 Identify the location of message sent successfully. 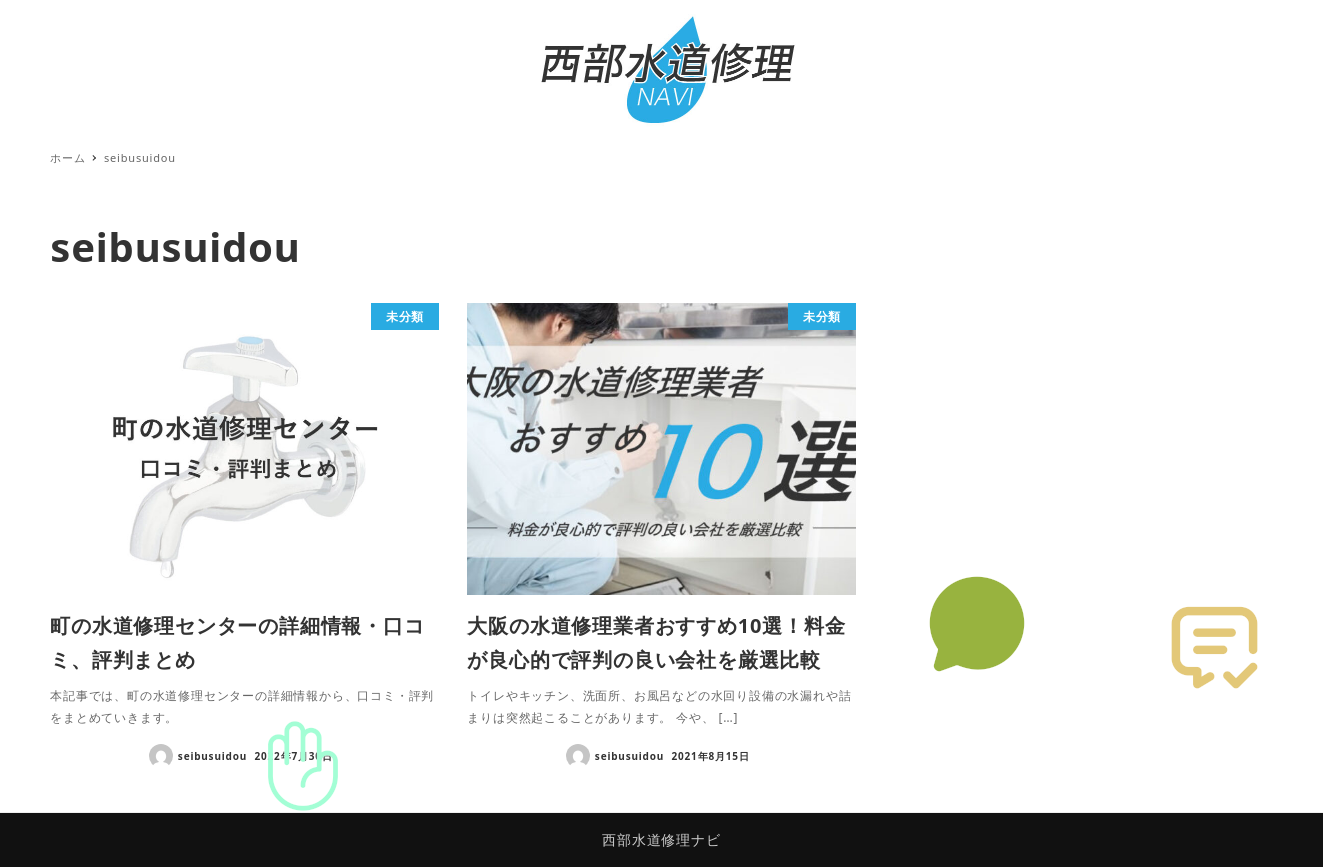
(1214, 645).